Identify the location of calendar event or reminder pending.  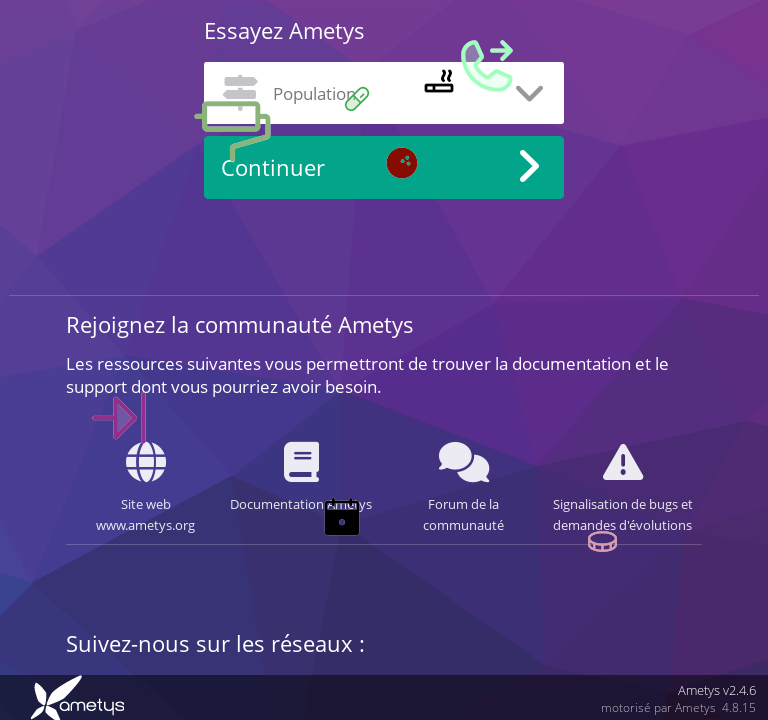
(342, 518).